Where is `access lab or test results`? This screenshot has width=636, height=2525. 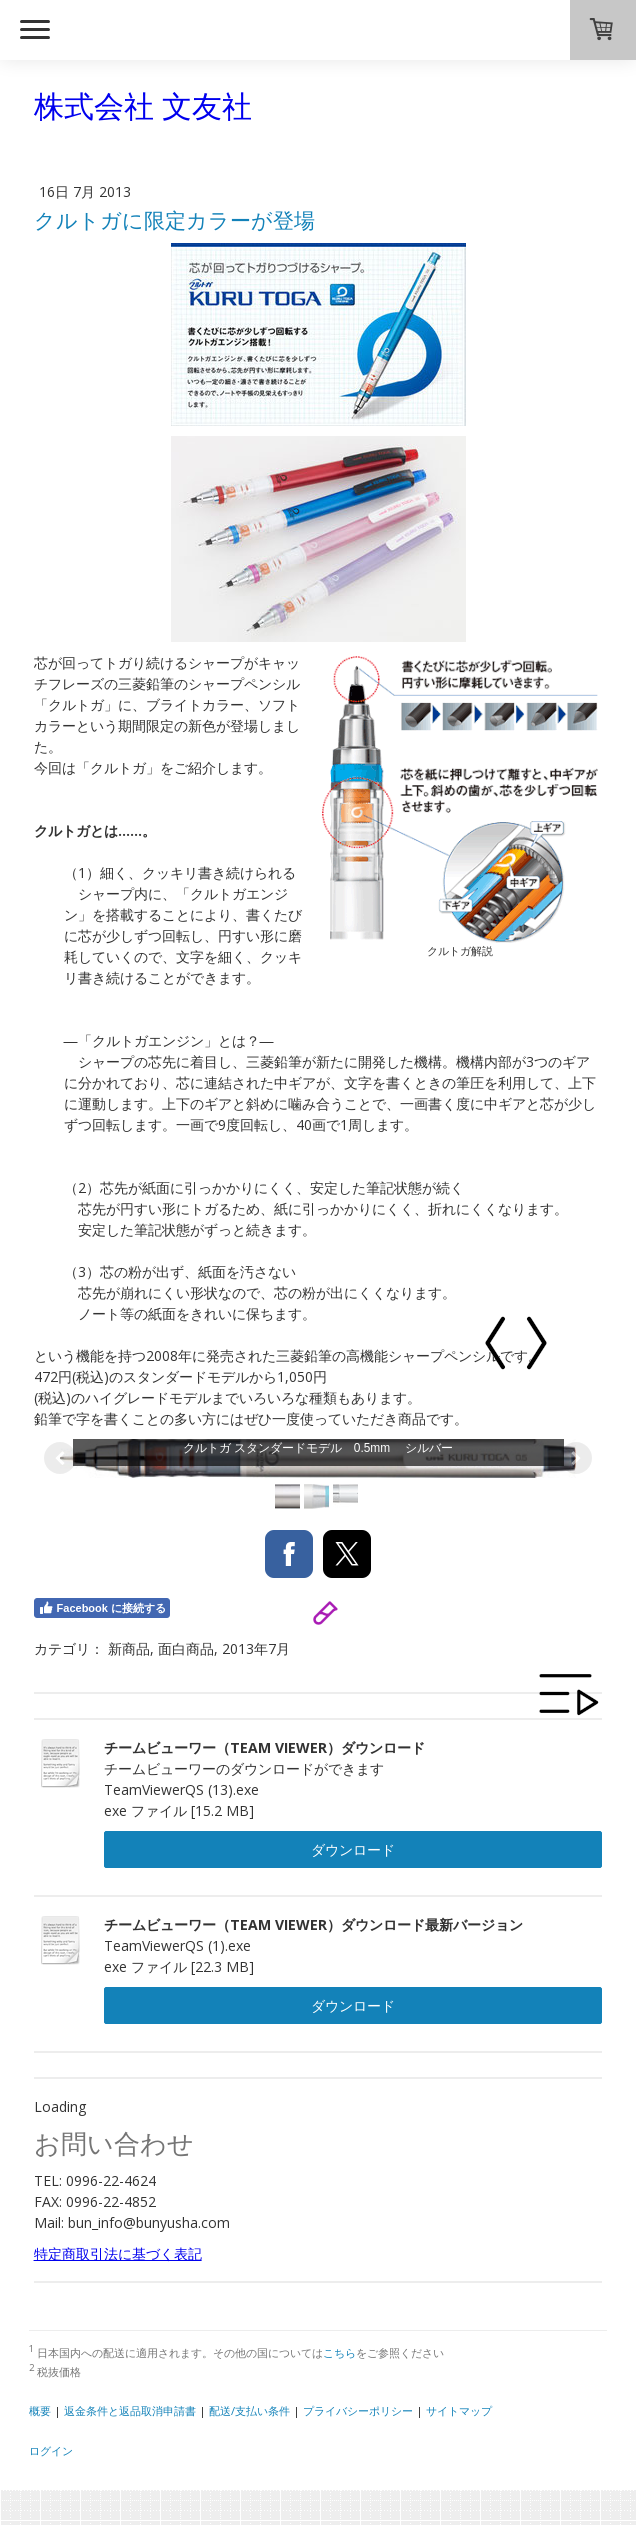
access lab or test results is located at coordinates (325, 1613).